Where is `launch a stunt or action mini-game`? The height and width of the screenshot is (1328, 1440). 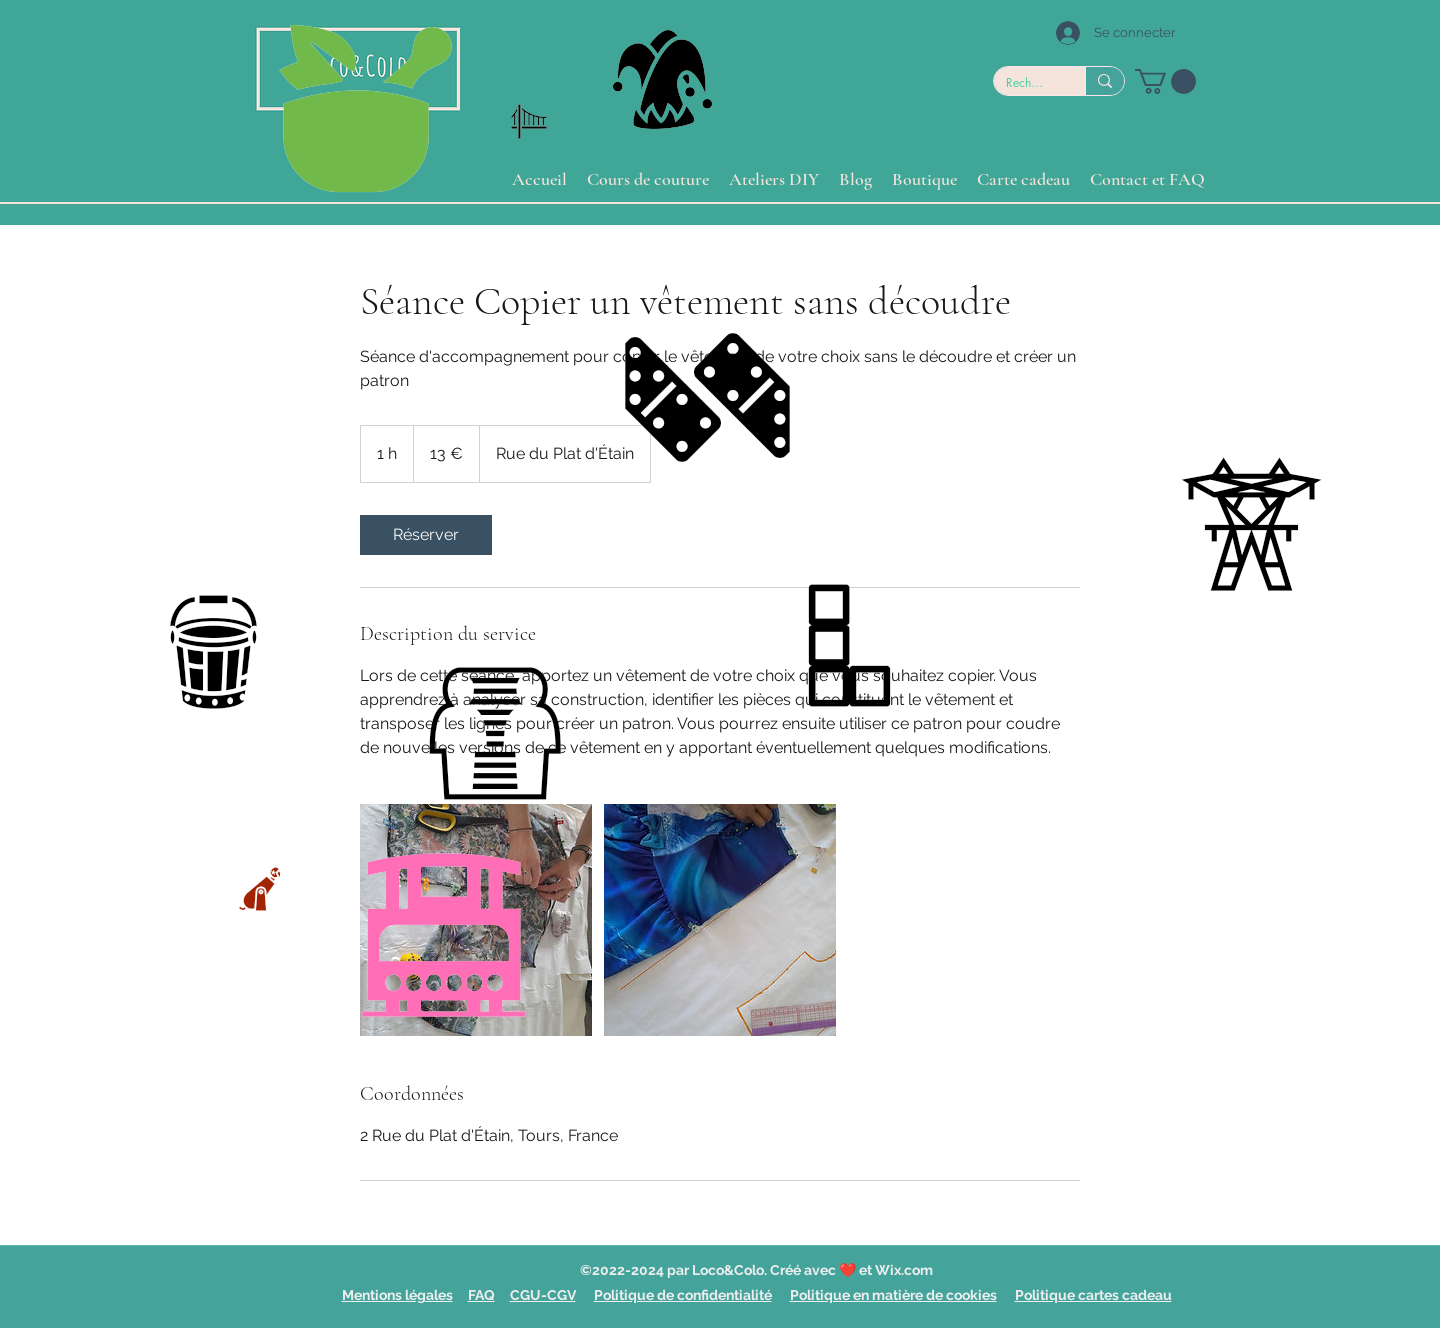 launch a stunt or action mini-game is located at coordinates (261, 889).